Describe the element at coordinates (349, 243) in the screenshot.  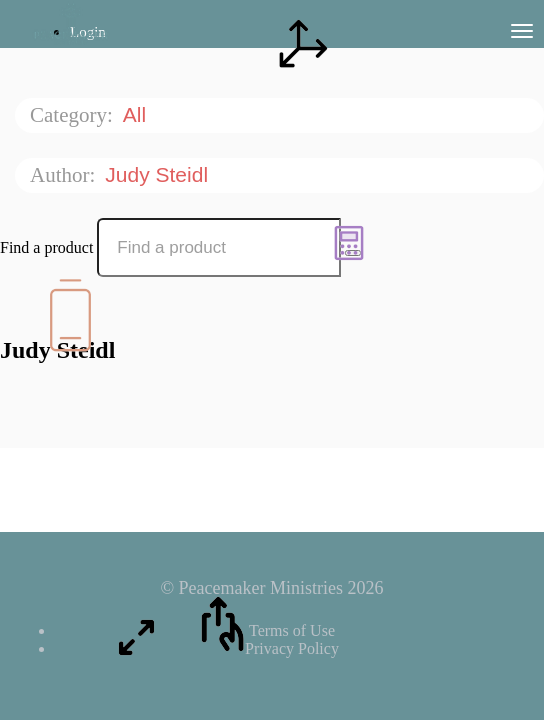
I see `open the calculator app` at that location.